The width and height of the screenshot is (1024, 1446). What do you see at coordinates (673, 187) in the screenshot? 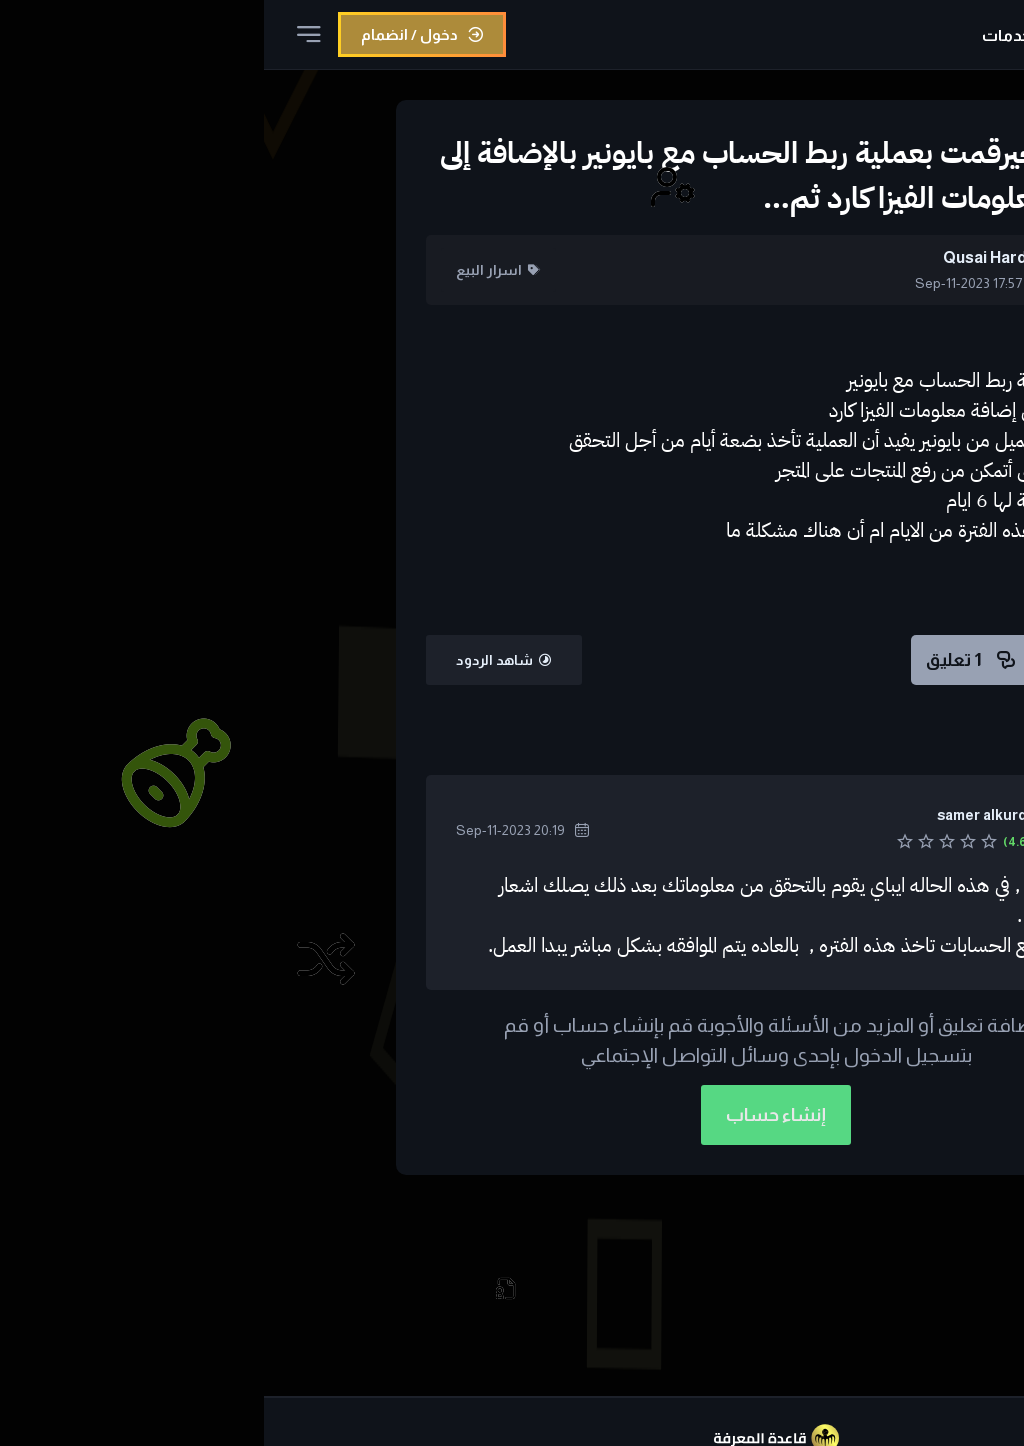
I see `access user account settings` at bounding box center [673, 187].